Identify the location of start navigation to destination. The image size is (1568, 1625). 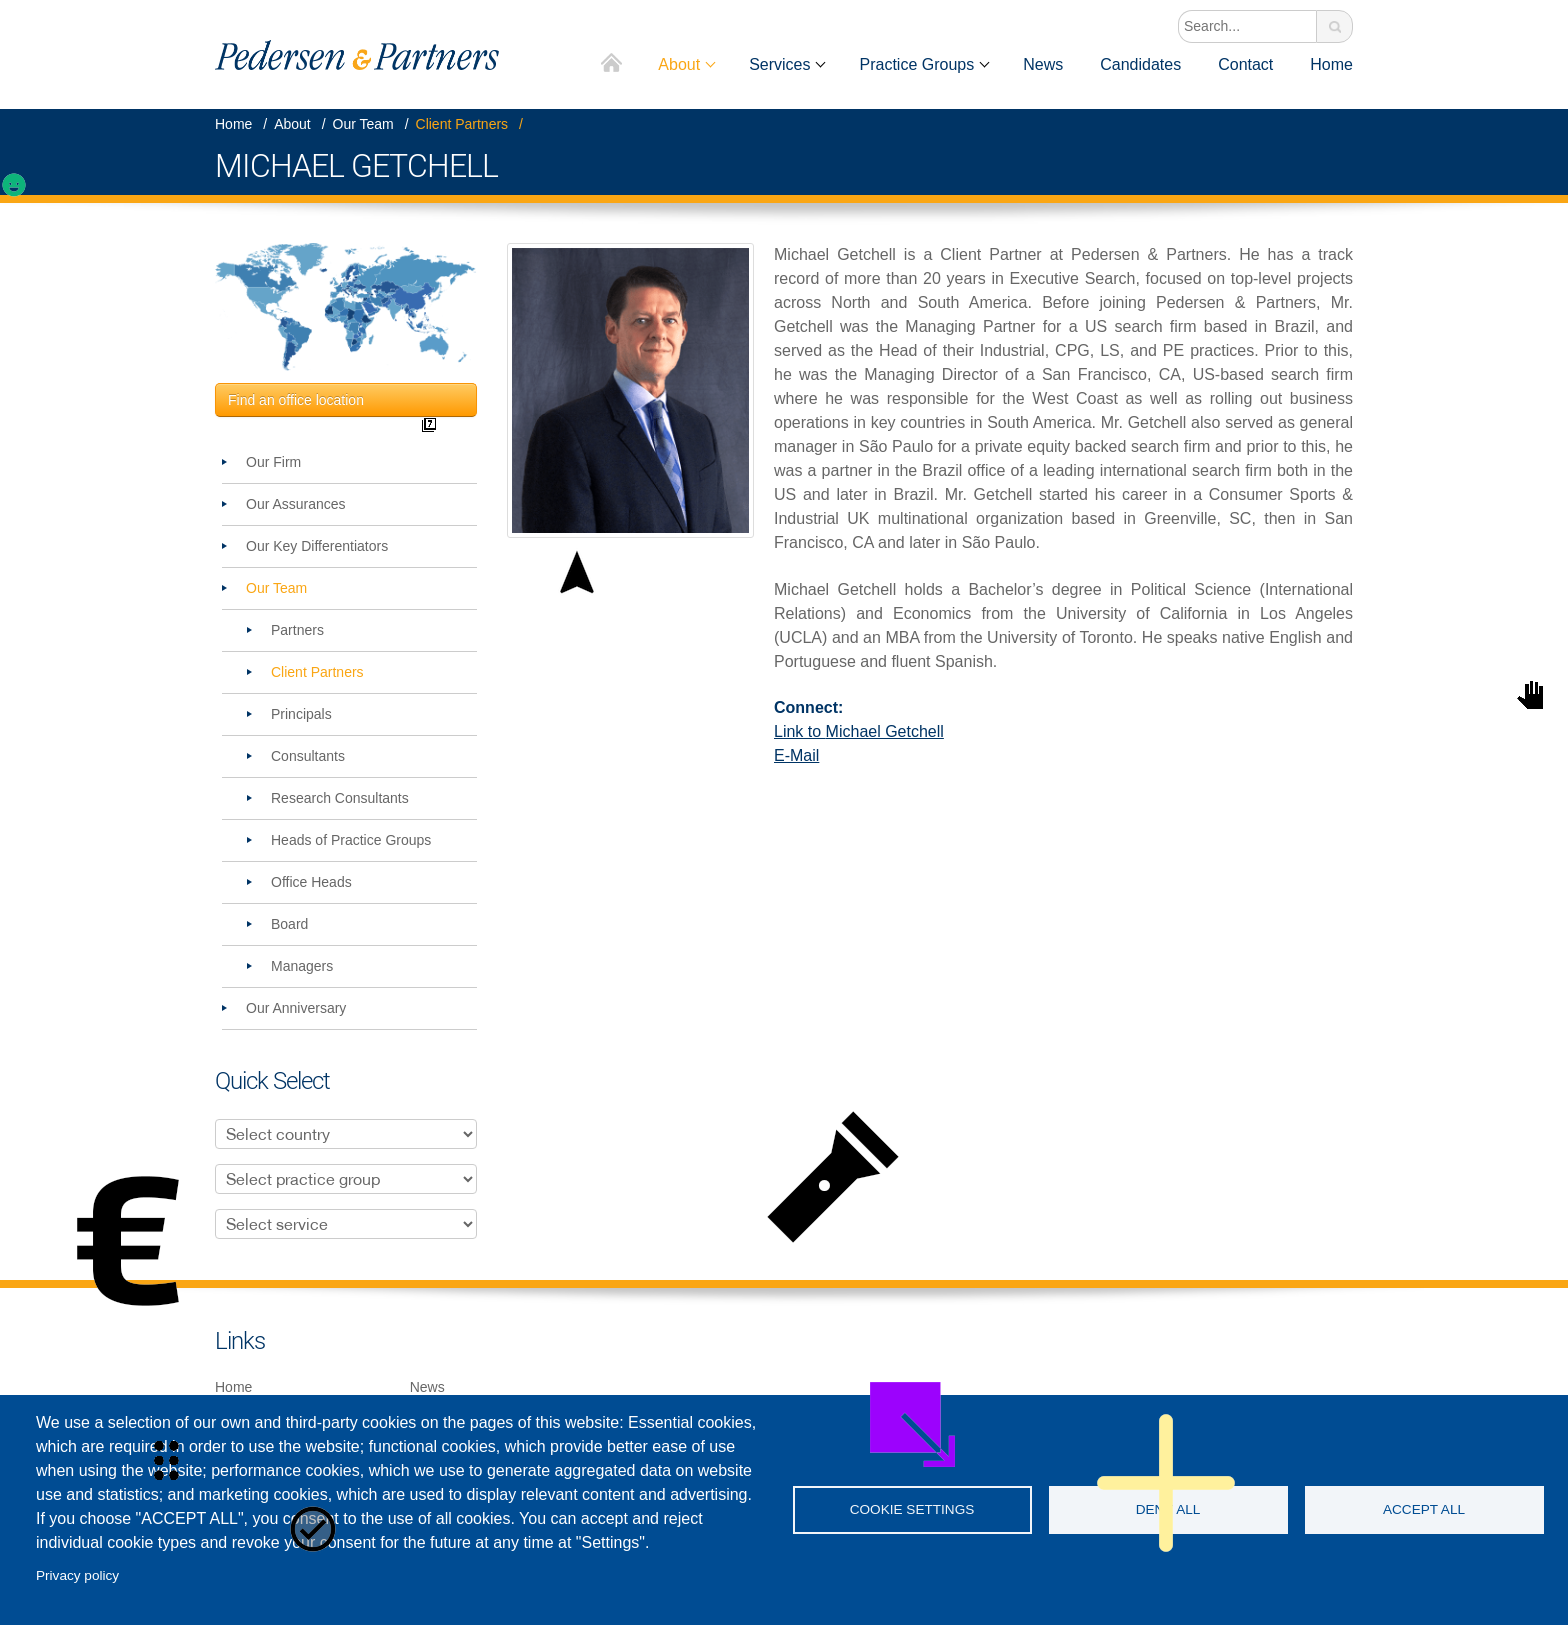
(577, 573).